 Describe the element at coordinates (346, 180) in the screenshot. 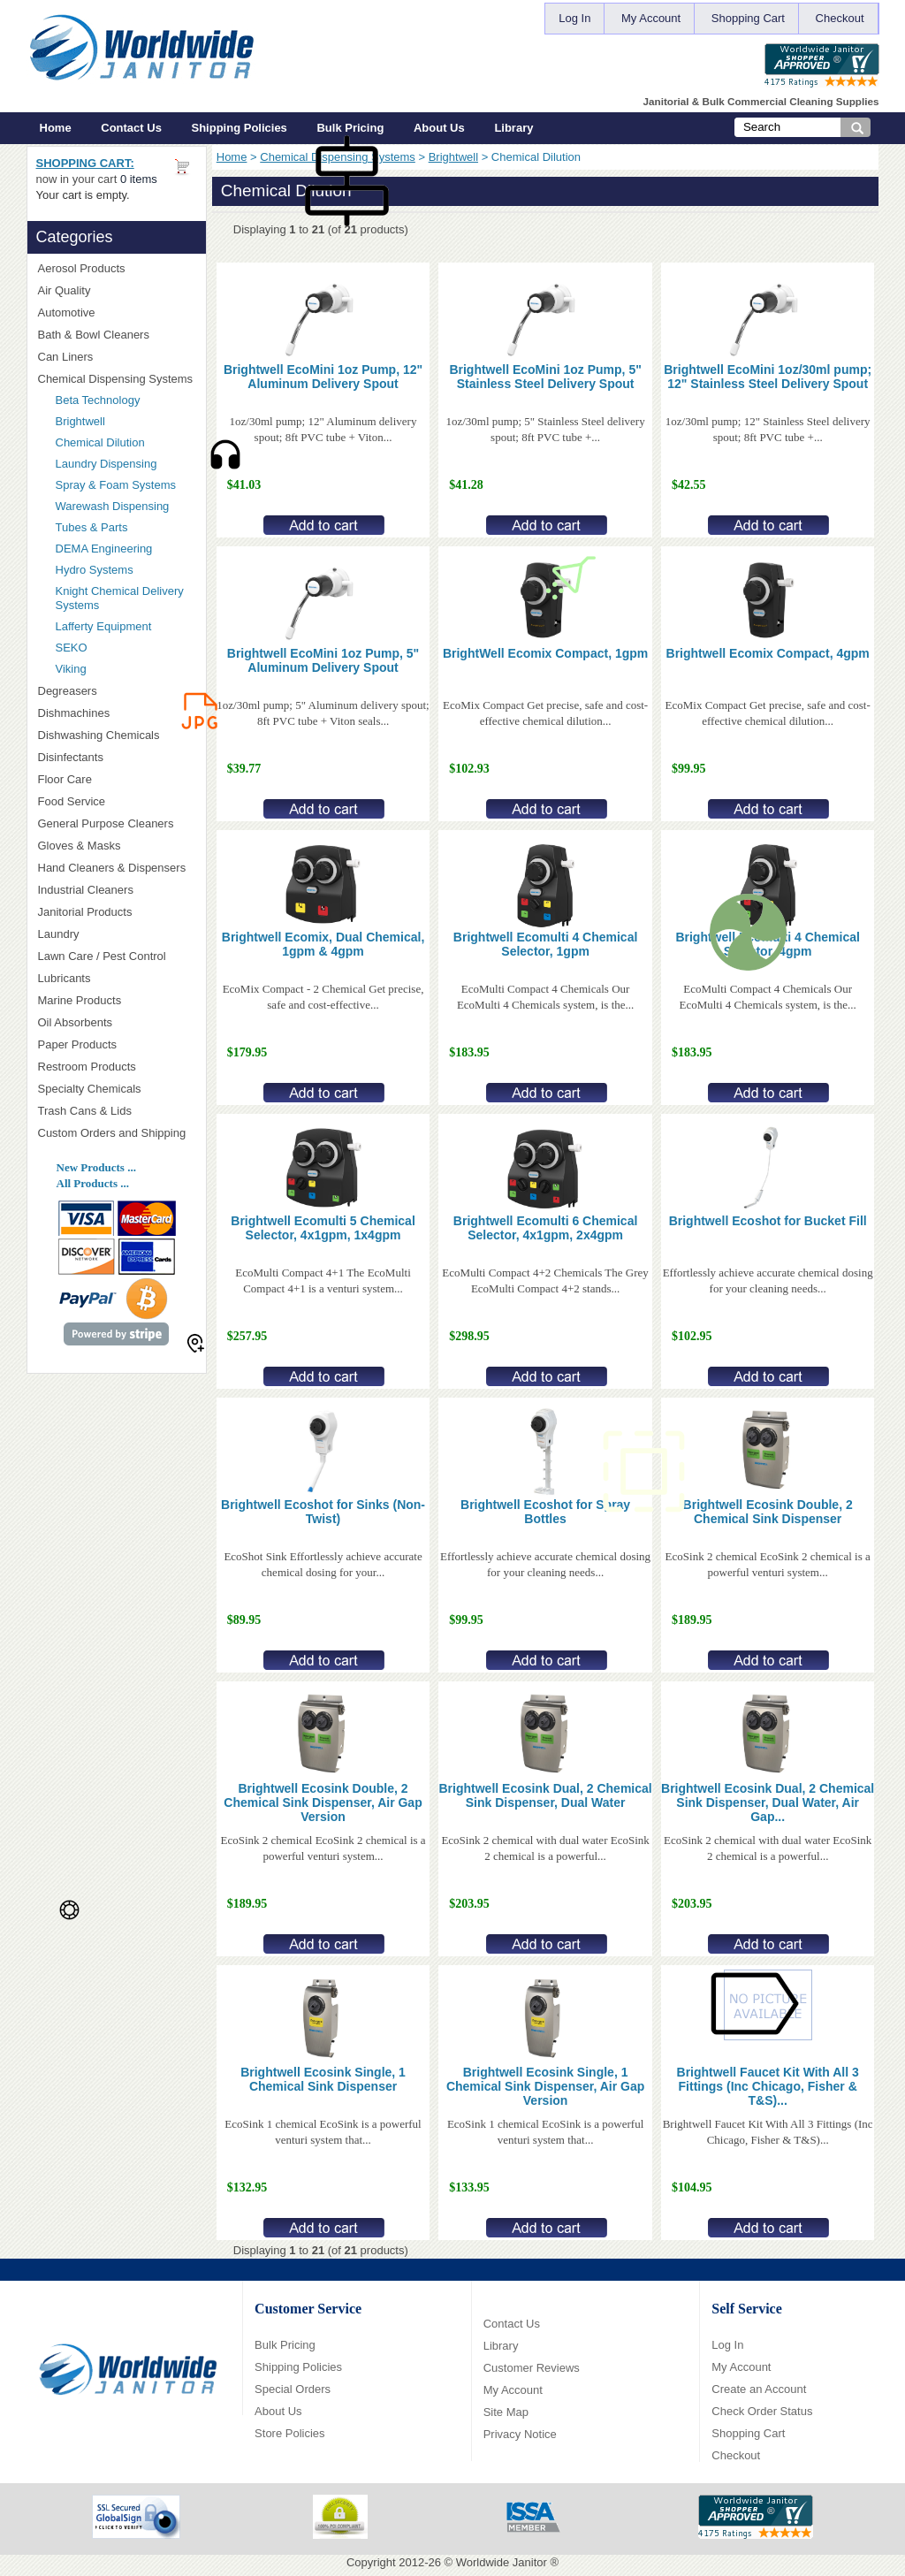

I see `align objects to horizontal center` at that location.